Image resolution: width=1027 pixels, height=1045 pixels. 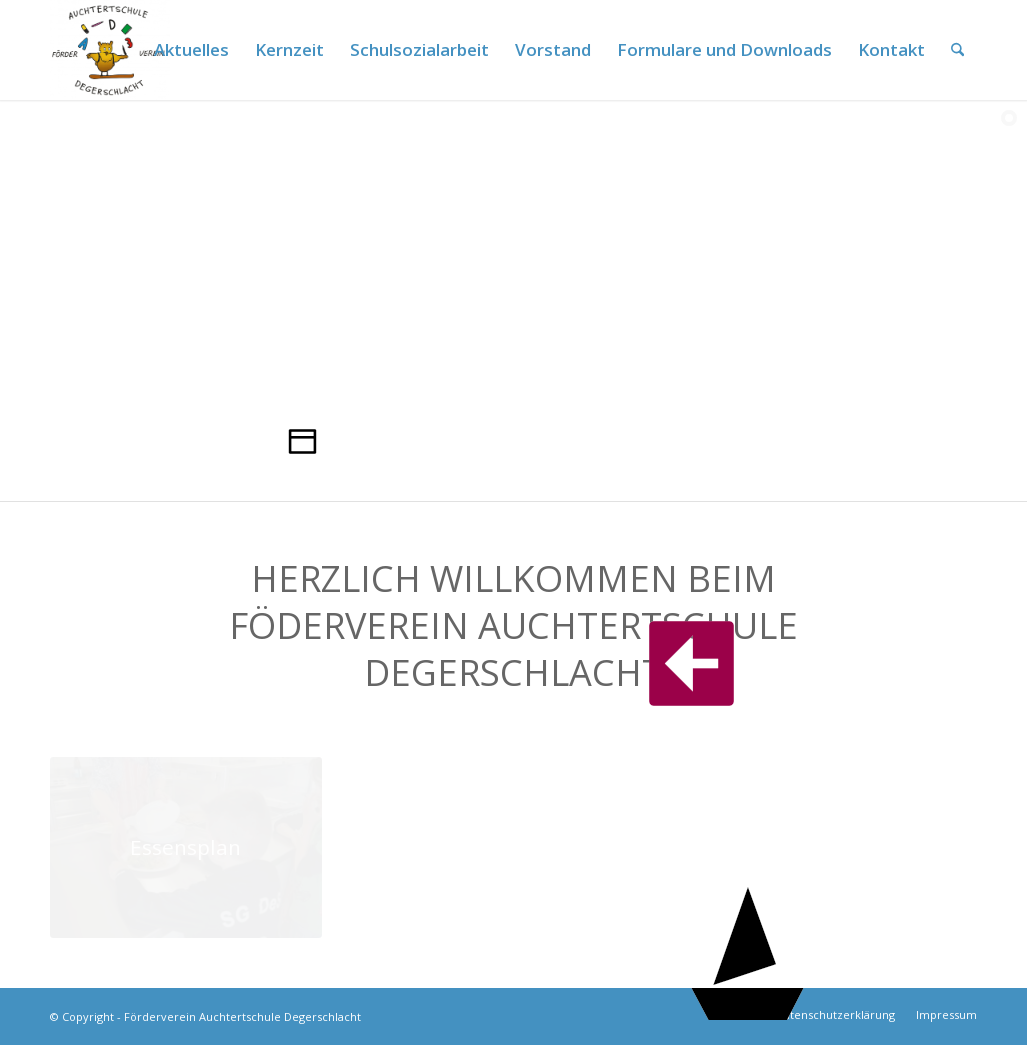 I want to click on go back to the previous screen, so click(x=691, y=663).